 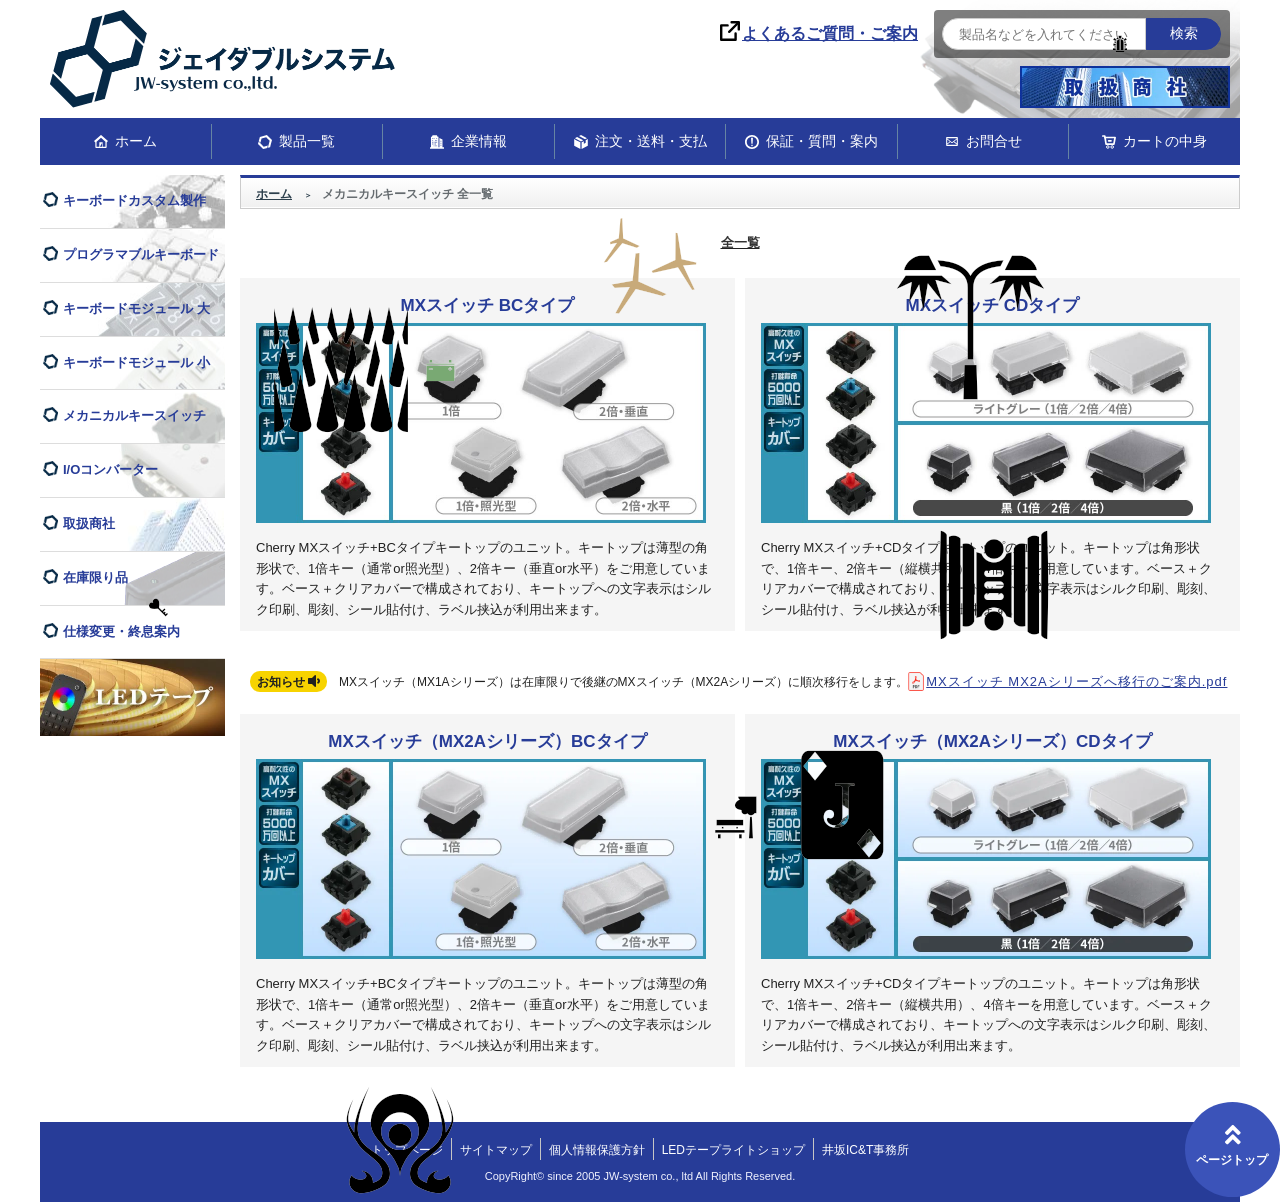 I want to click on decorative emblem or crest for a fantasy game guild, so click(x=400, y=1140).